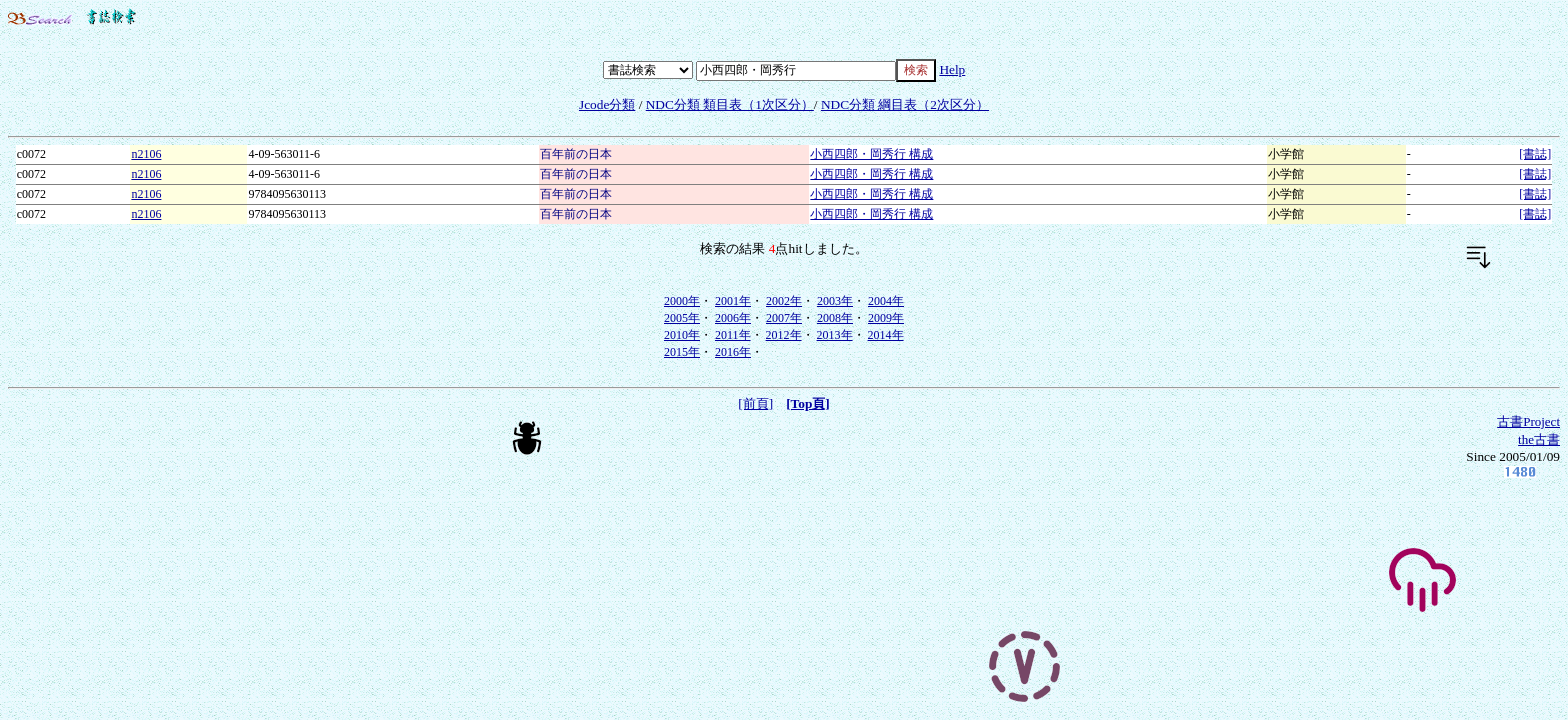 This screenshot has width=1568, height=720. What do you see at coordinates (1024, 666) in the screenshot?
I see `indicates a pending or in-progress verification status` at bounding box center [1024, 666].